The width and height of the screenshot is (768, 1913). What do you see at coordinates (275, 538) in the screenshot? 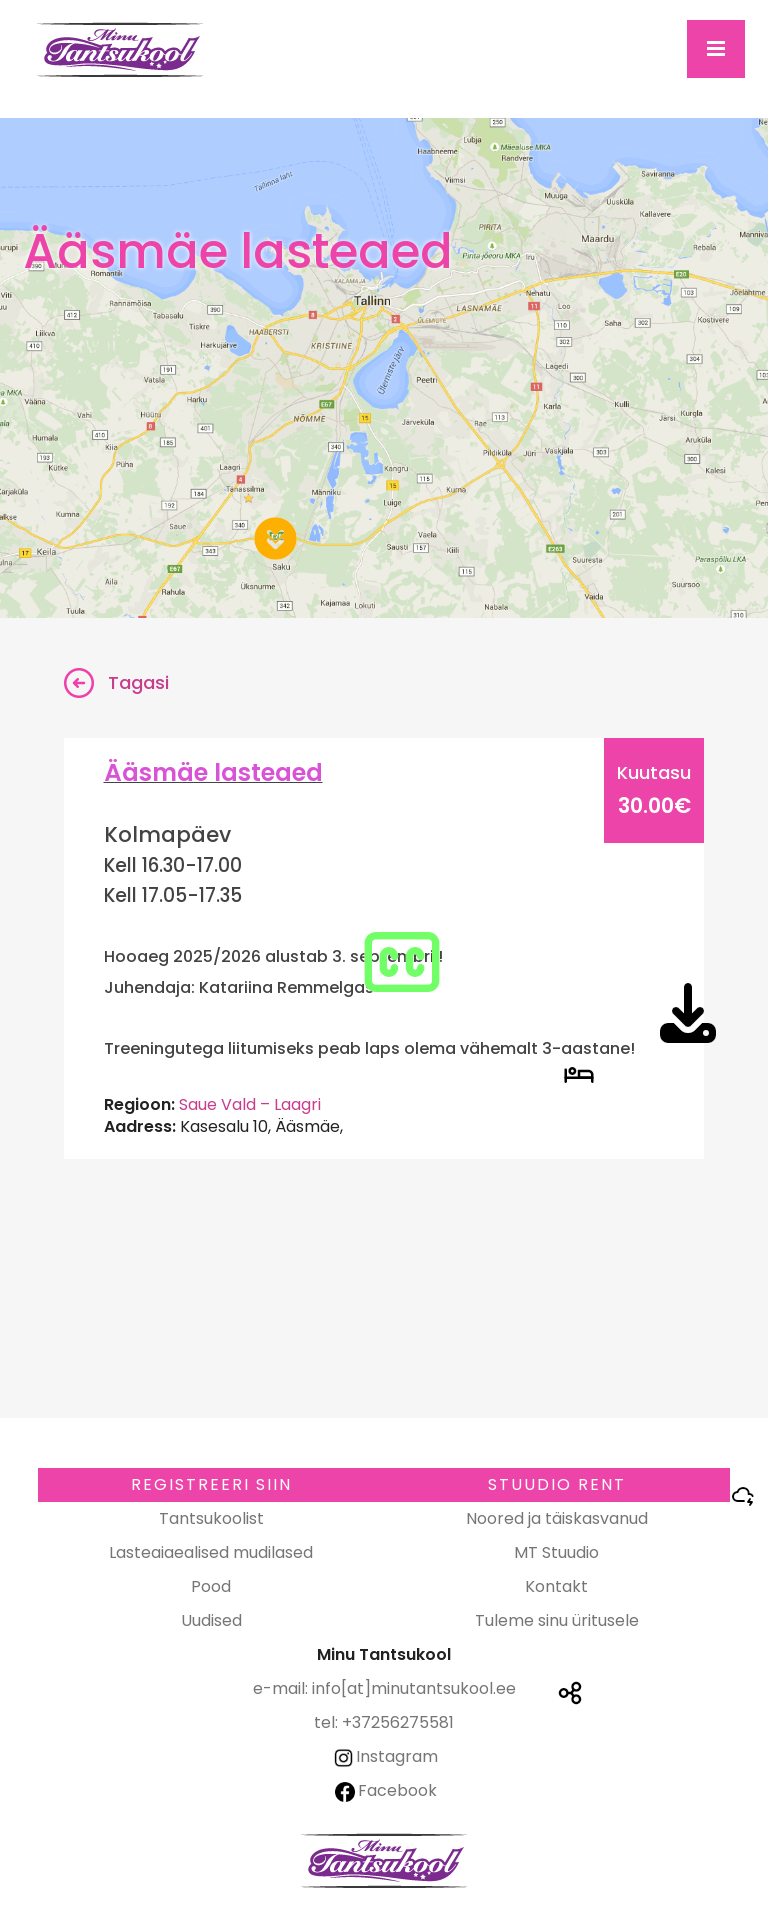
I see `expand to show more content below` at bounding box center [275, 538].